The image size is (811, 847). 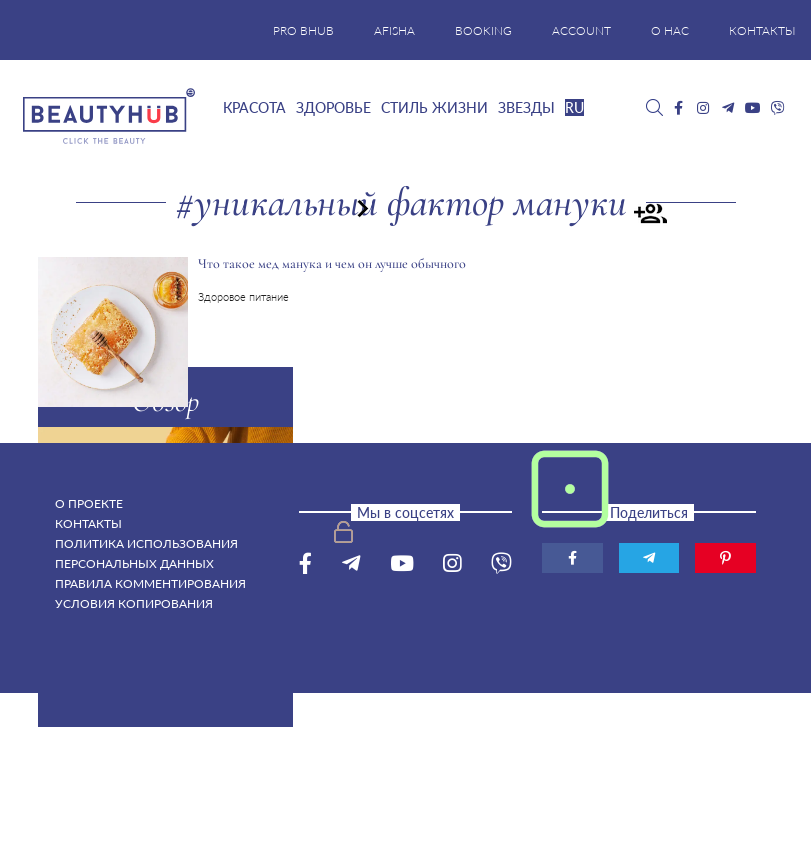 What do you see at coordinates (570, 489) in the screenshot?
I see `indicates a random selection or dice roll result of one` at bounding box center [570, 489].